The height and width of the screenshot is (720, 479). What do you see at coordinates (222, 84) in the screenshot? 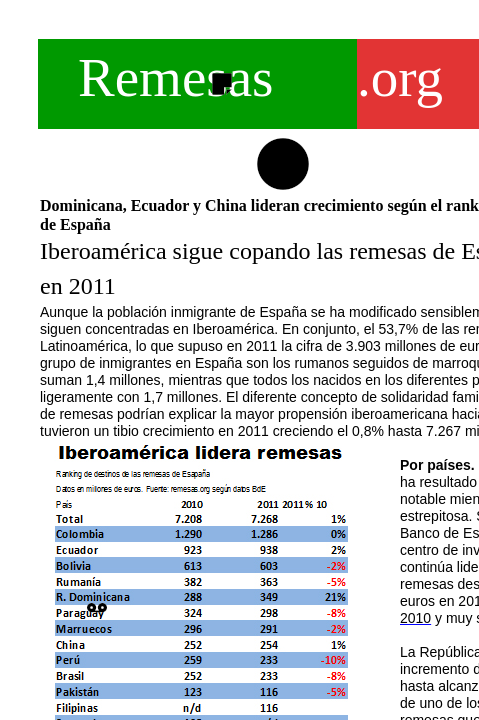
I see `view document or file` at bounding box center [222, 84].